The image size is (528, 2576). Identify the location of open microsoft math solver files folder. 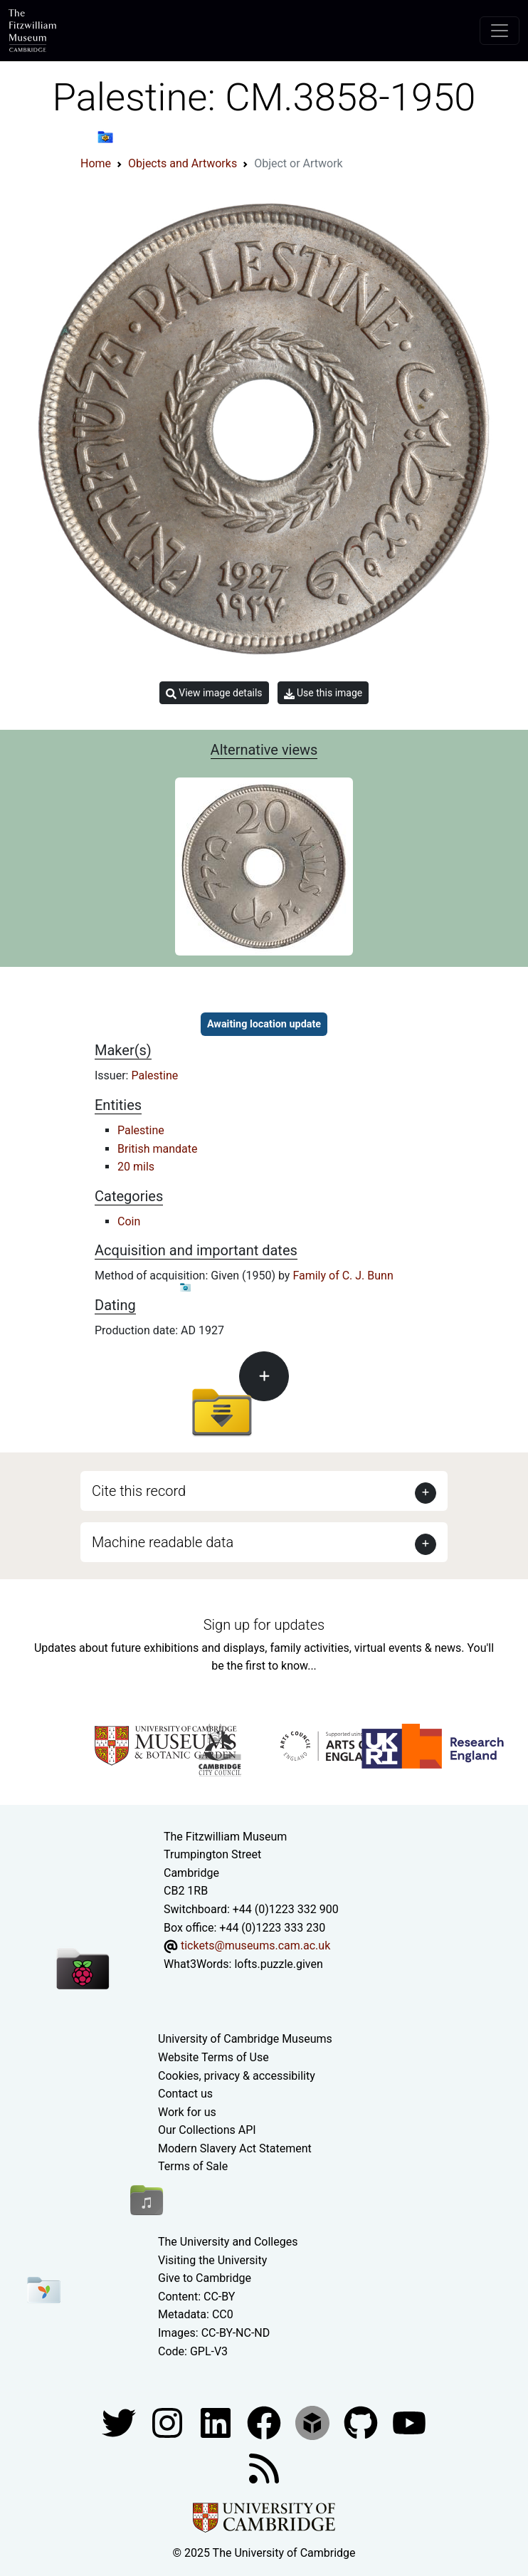
(185, 1287).